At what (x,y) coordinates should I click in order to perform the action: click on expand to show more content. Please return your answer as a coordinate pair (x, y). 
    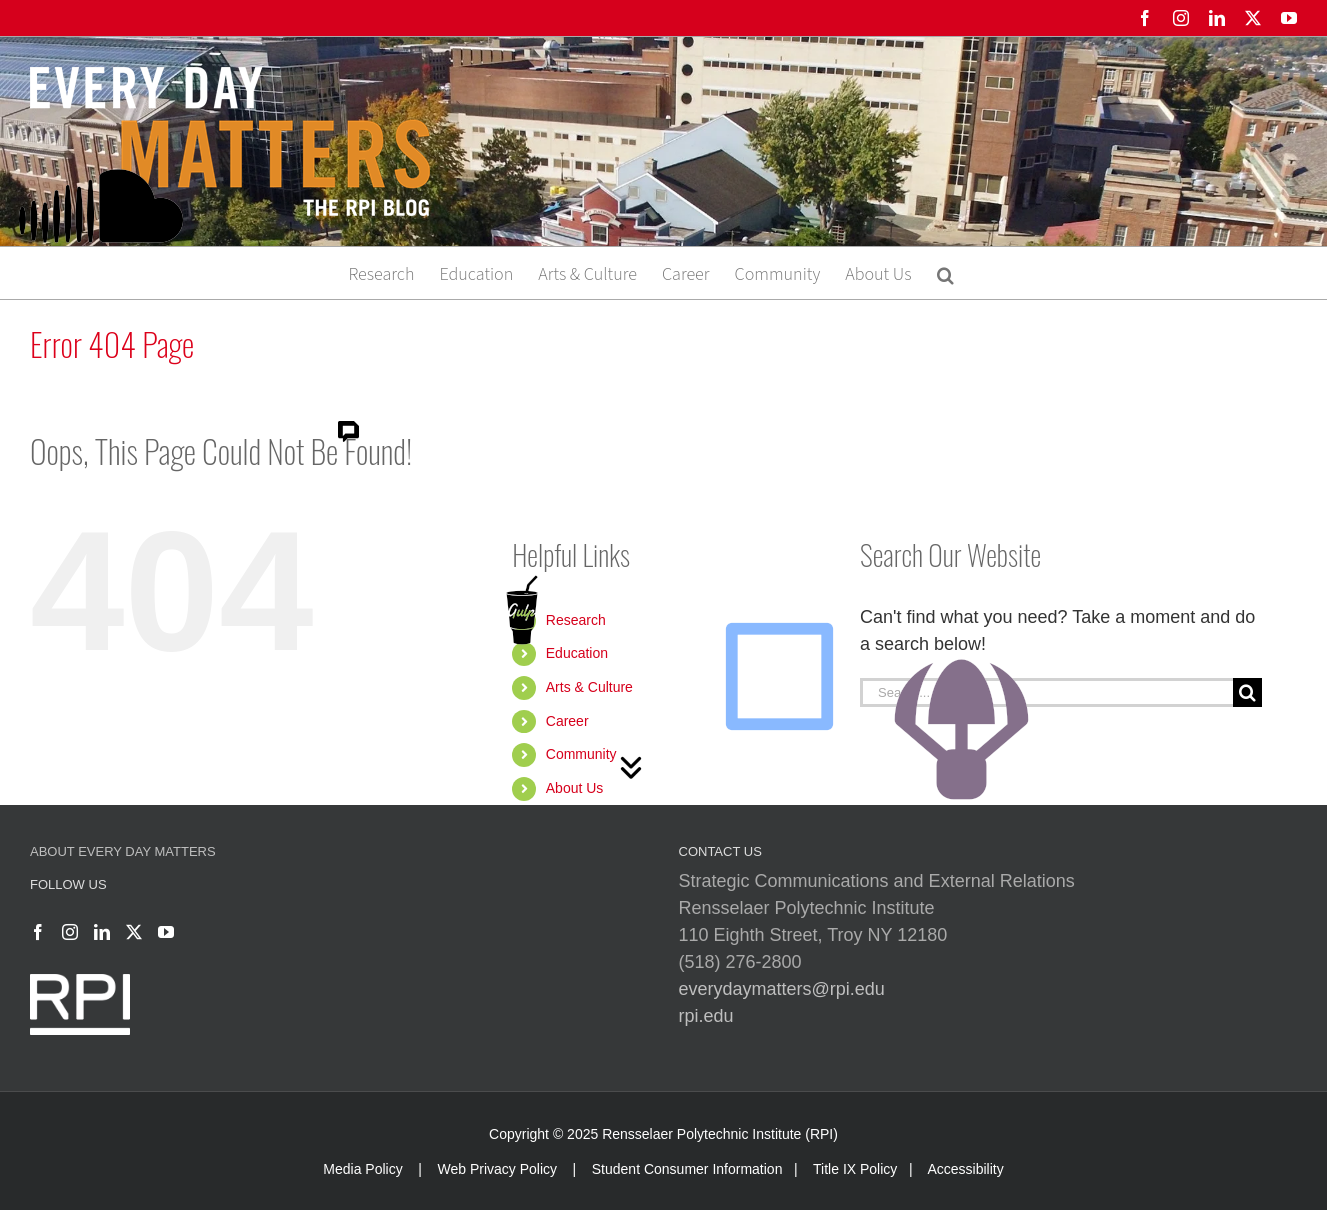
    Looking at the image, I should click on (631, 767).